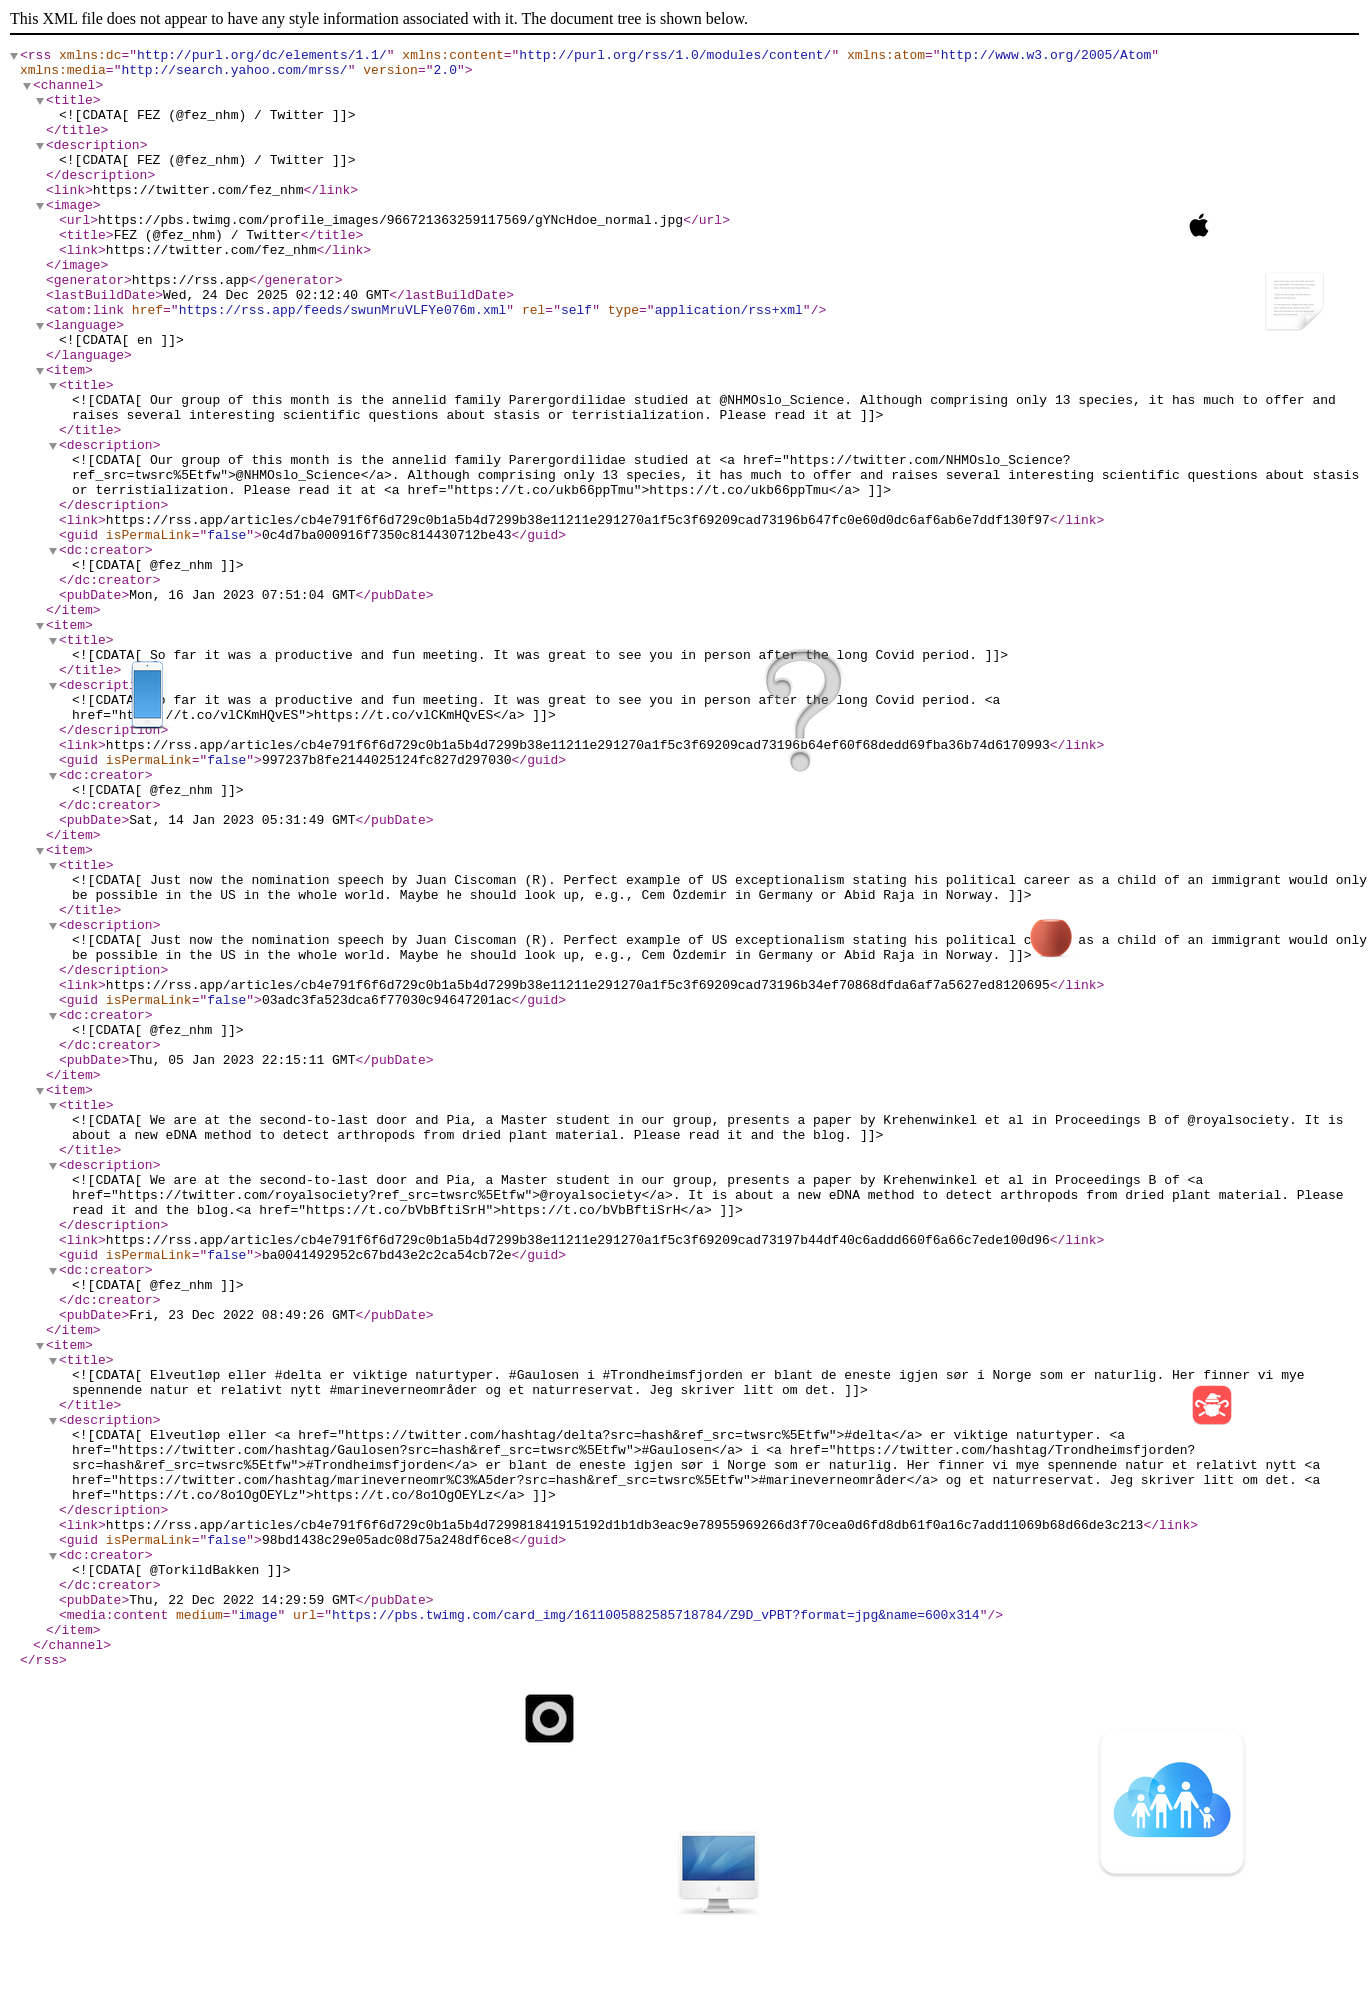 This screenshot has width=1369, height=1992. I want to click on open Santa security application, so click(1212, 1405).